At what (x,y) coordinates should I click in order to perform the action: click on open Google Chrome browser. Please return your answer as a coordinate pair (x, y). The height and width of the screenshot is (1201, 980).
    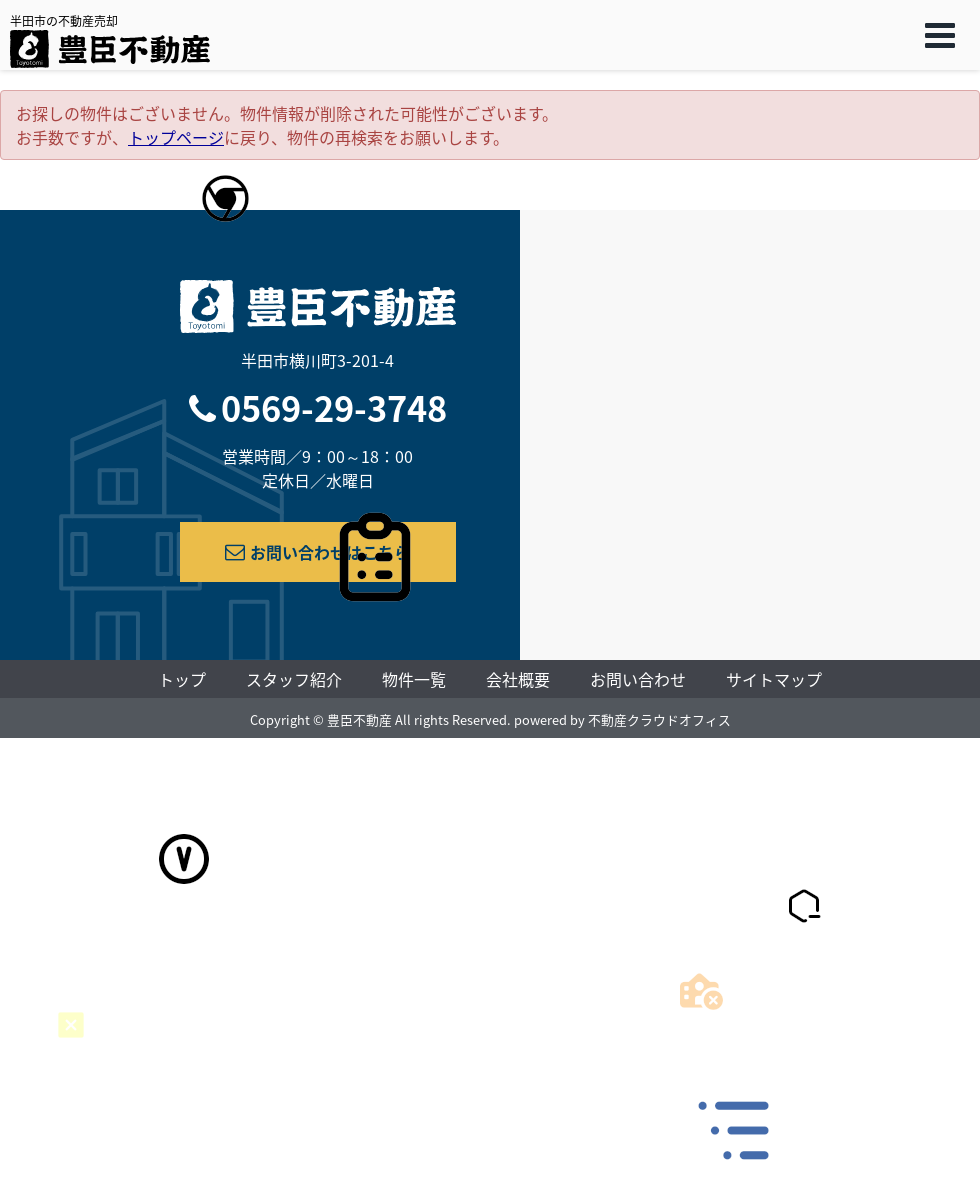
    Looking at the image, I should click on (225, 198).